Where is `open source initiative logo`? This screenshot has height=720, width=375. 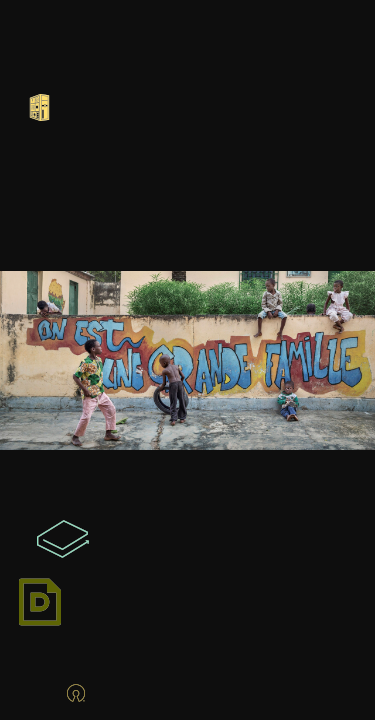 open source initiative logo is located at coordinates (76, 693).